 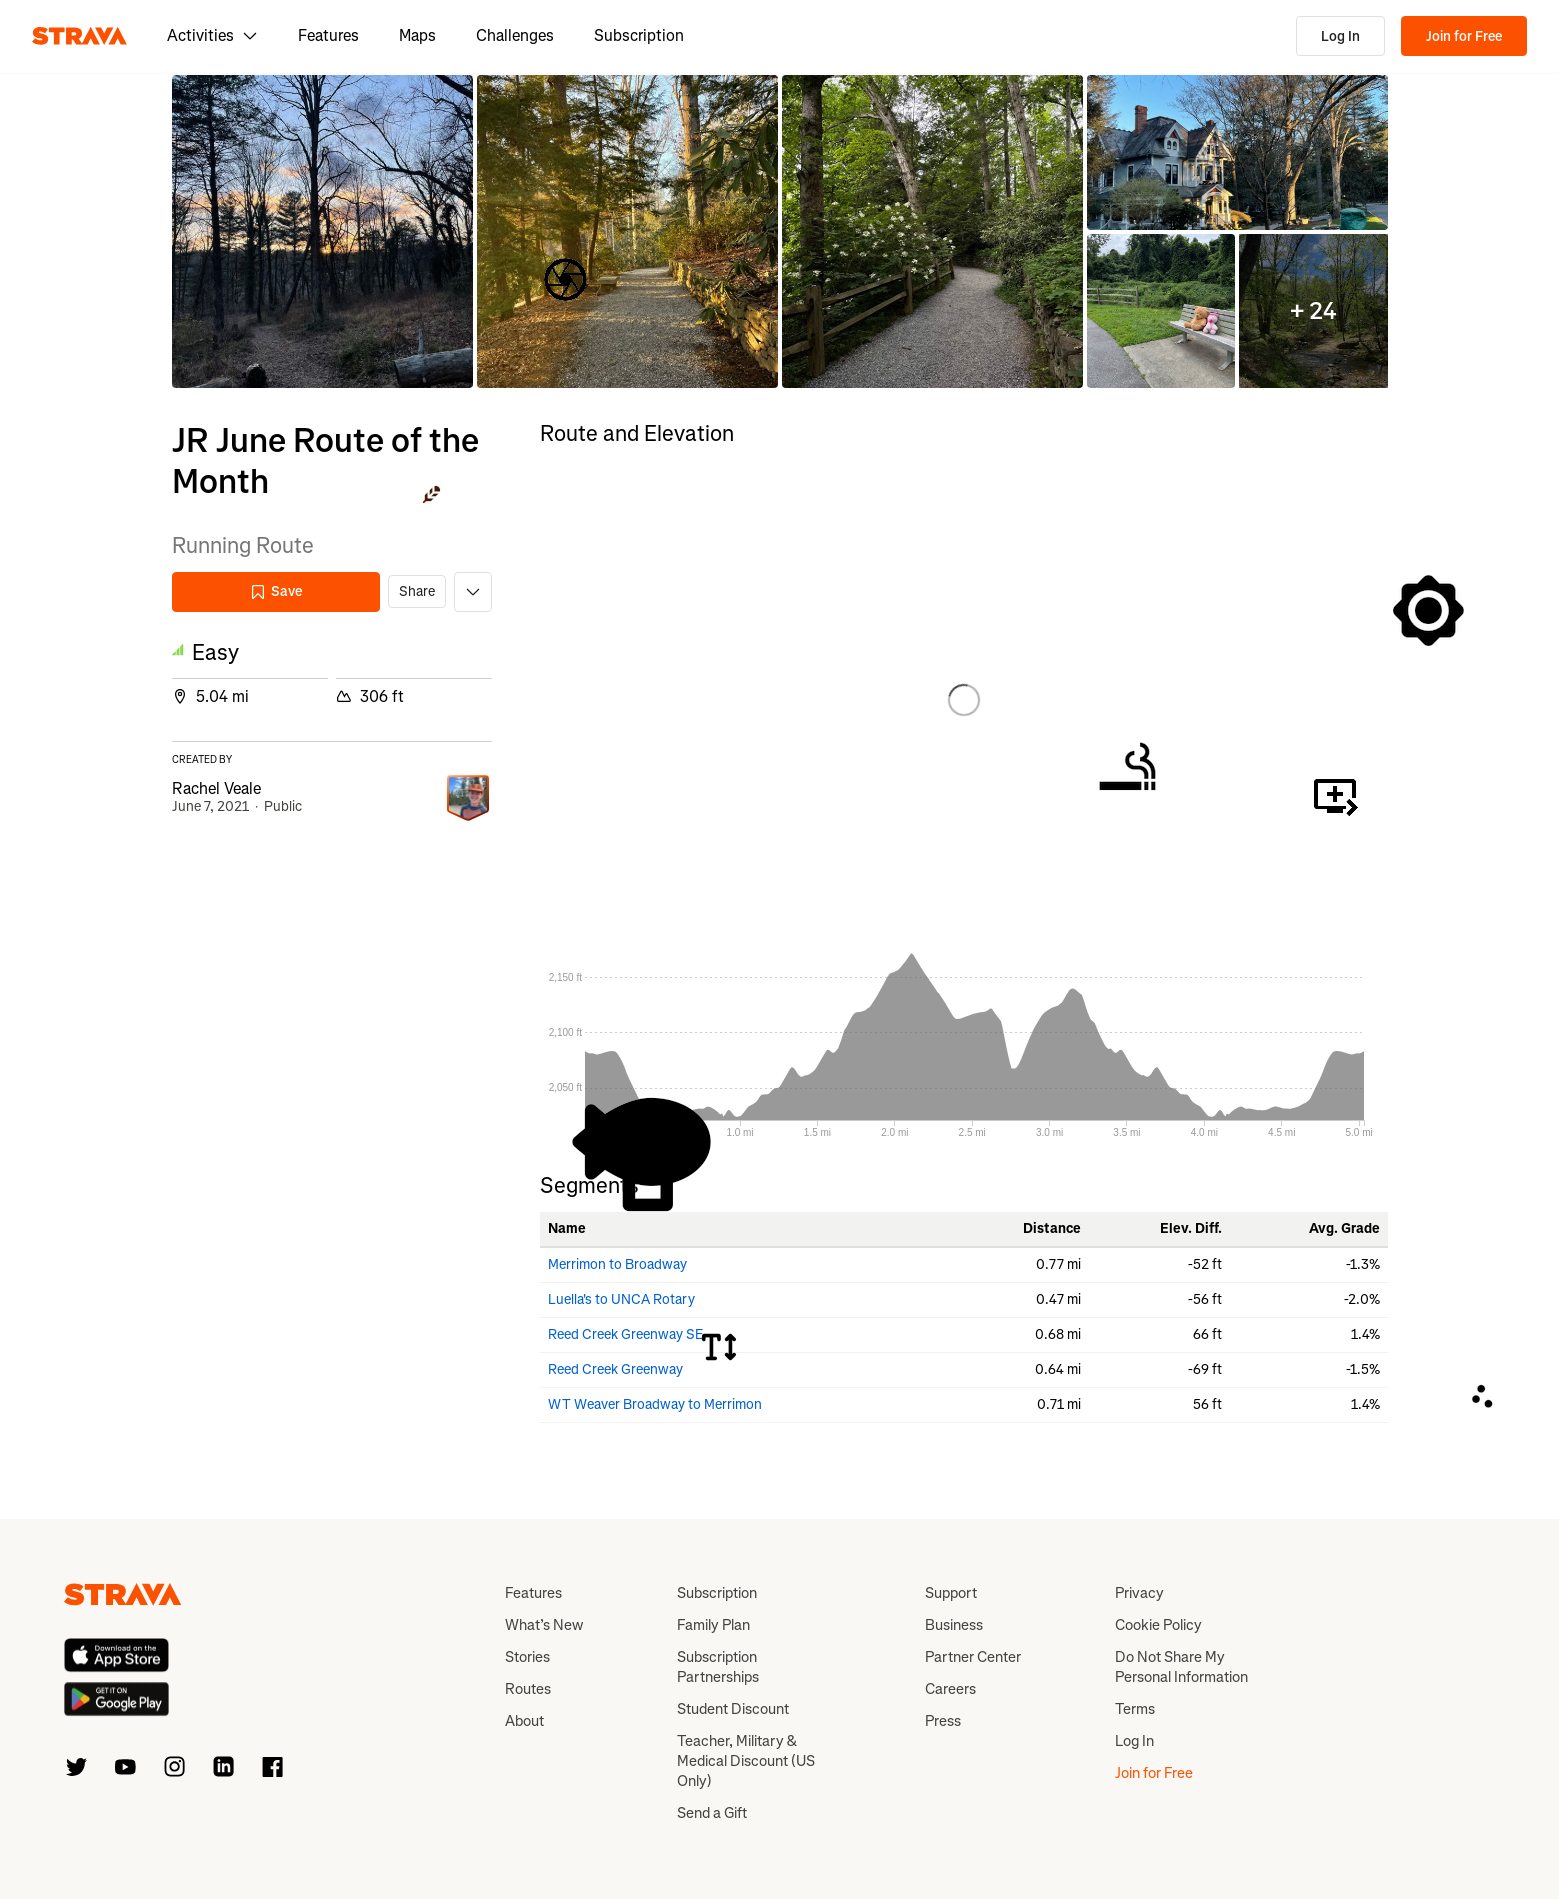 I want to click on compose a new post or message, so click(x=431, y=494).